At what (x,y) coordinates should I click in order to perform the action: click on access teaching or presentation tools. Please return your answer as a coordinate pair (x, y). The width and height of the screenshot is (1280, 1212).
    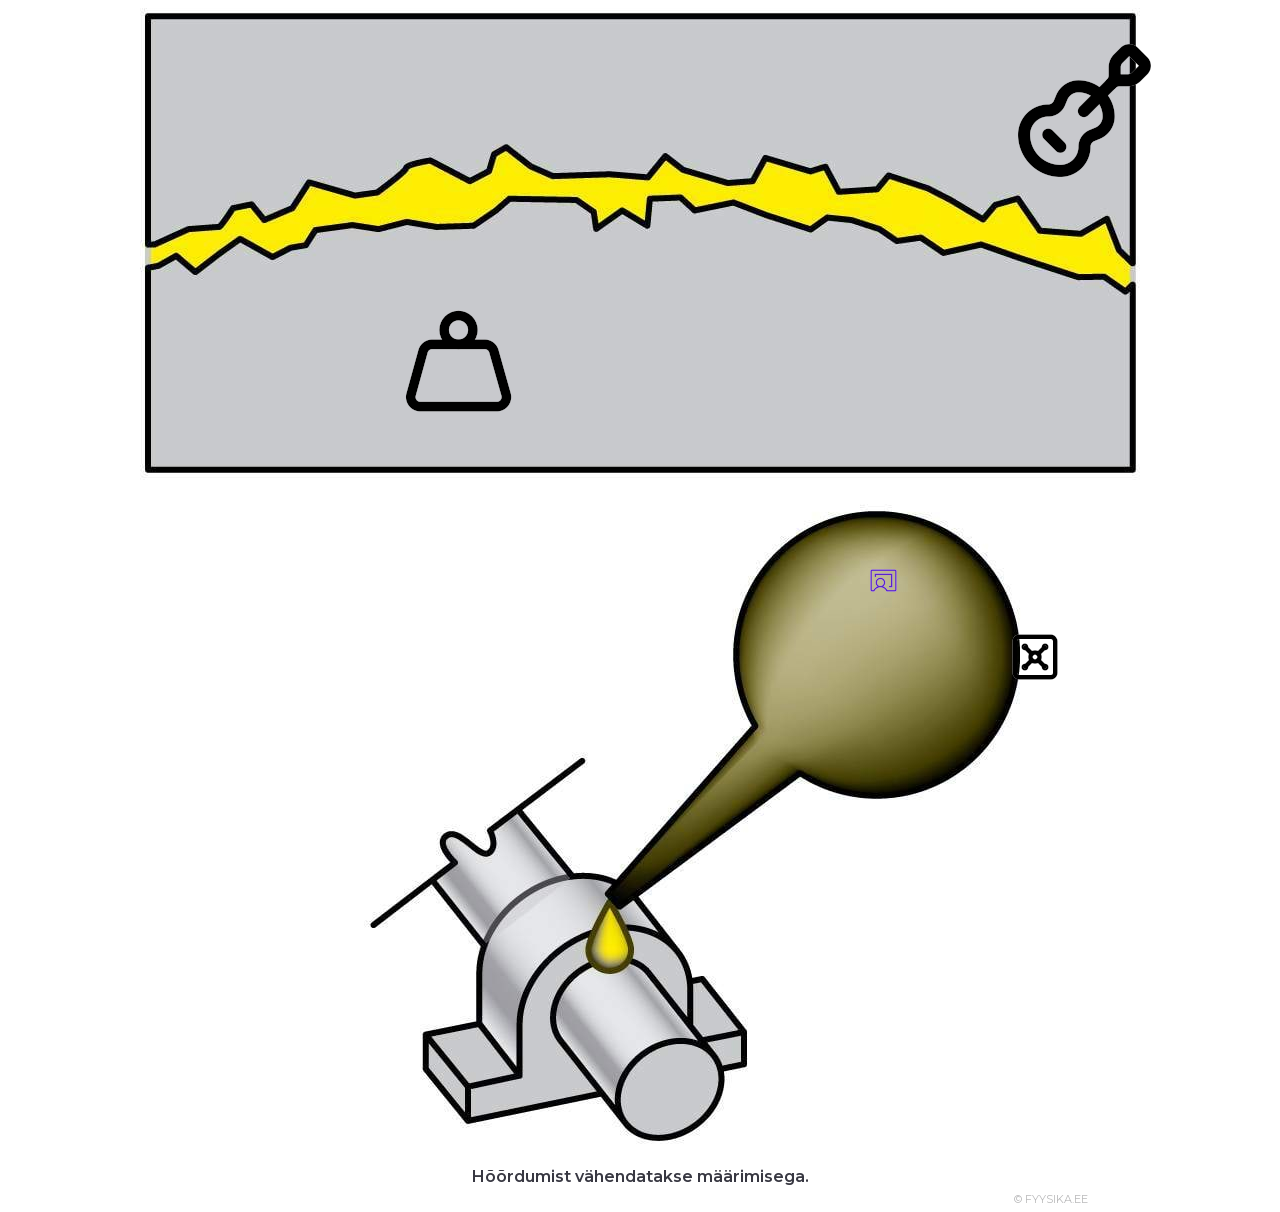
    Looking at the image, I should click on (883, 580).